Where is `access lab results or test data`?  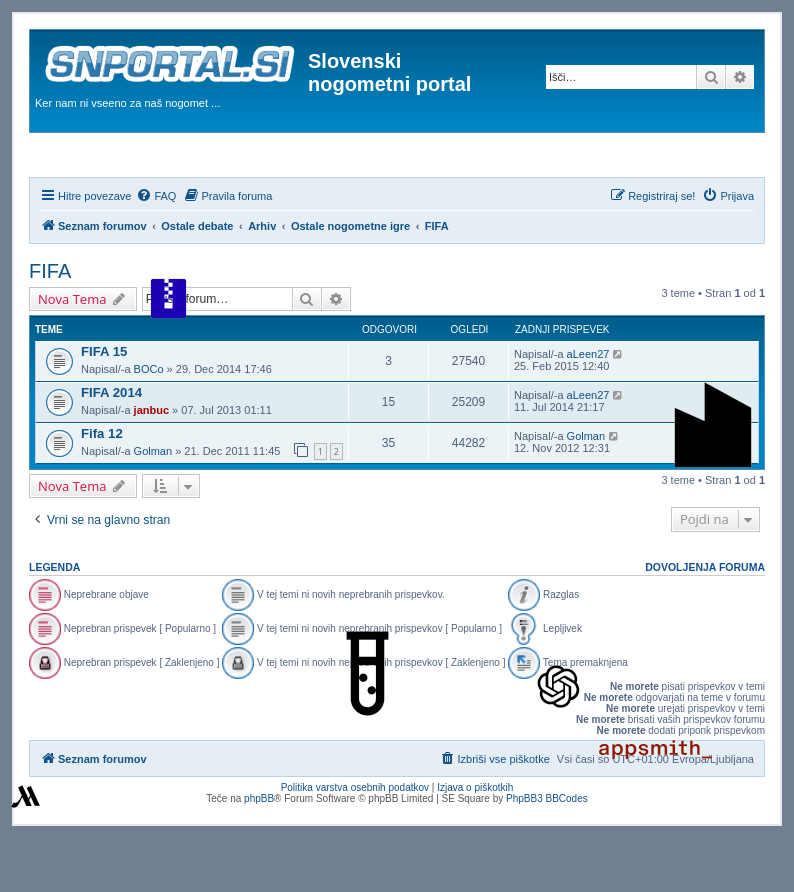 access lab results or test data is located at coordinates (367, 673).